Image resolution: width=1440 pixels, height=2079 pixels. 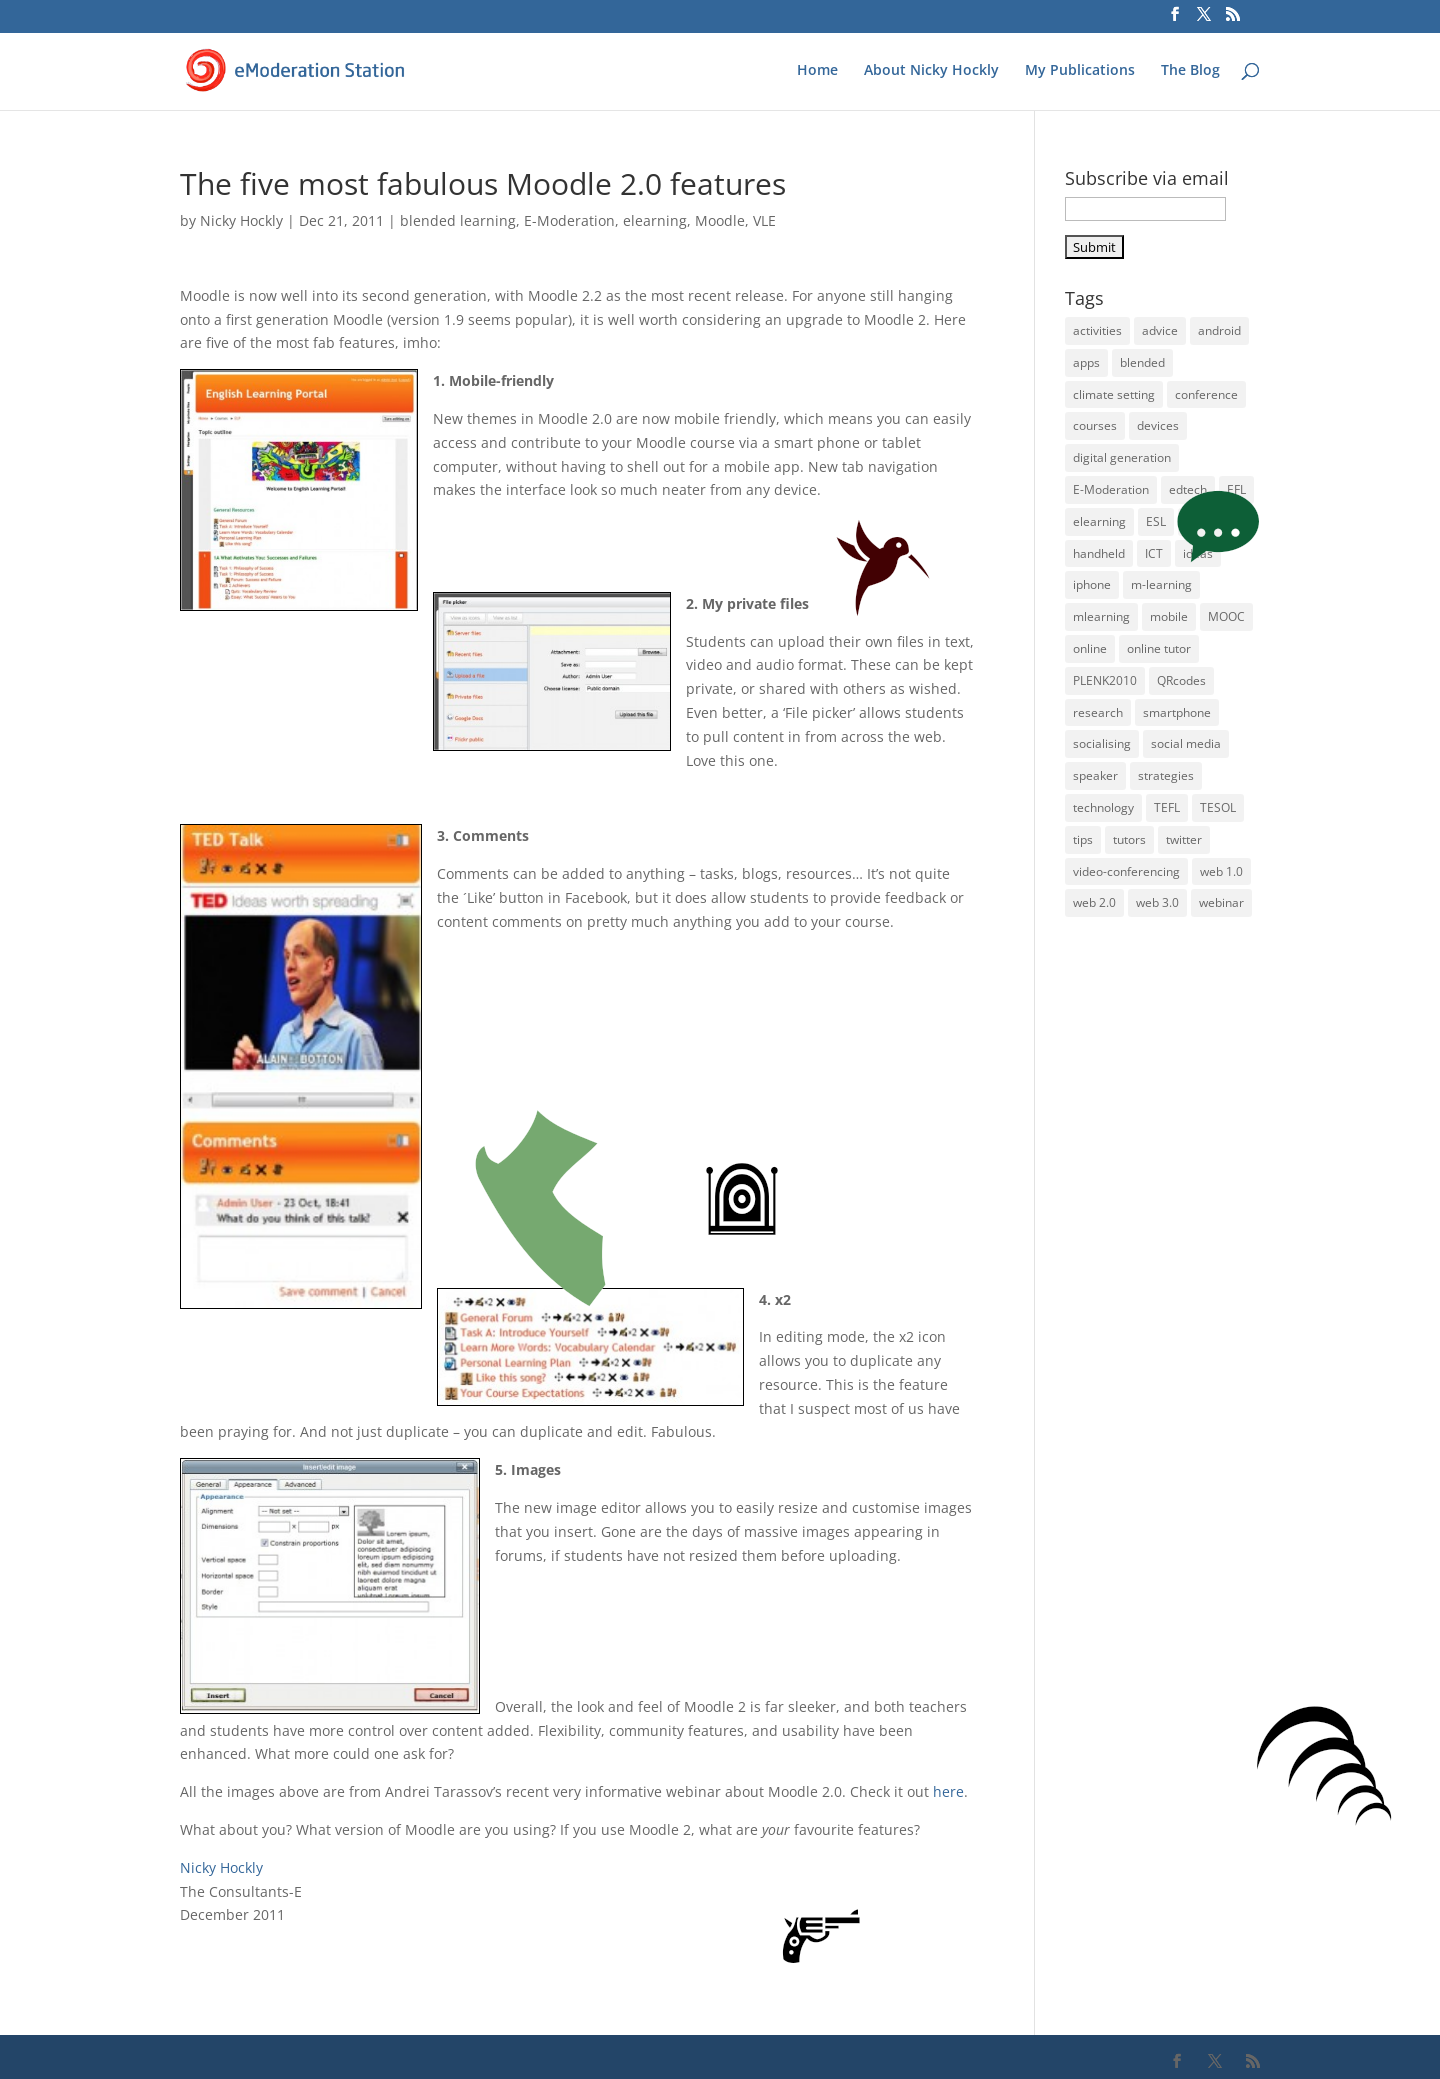 What do you see at coordinates (742, 1199) in the screenshot?
I see `access music or audio player` at bounding box center [742, 1199].